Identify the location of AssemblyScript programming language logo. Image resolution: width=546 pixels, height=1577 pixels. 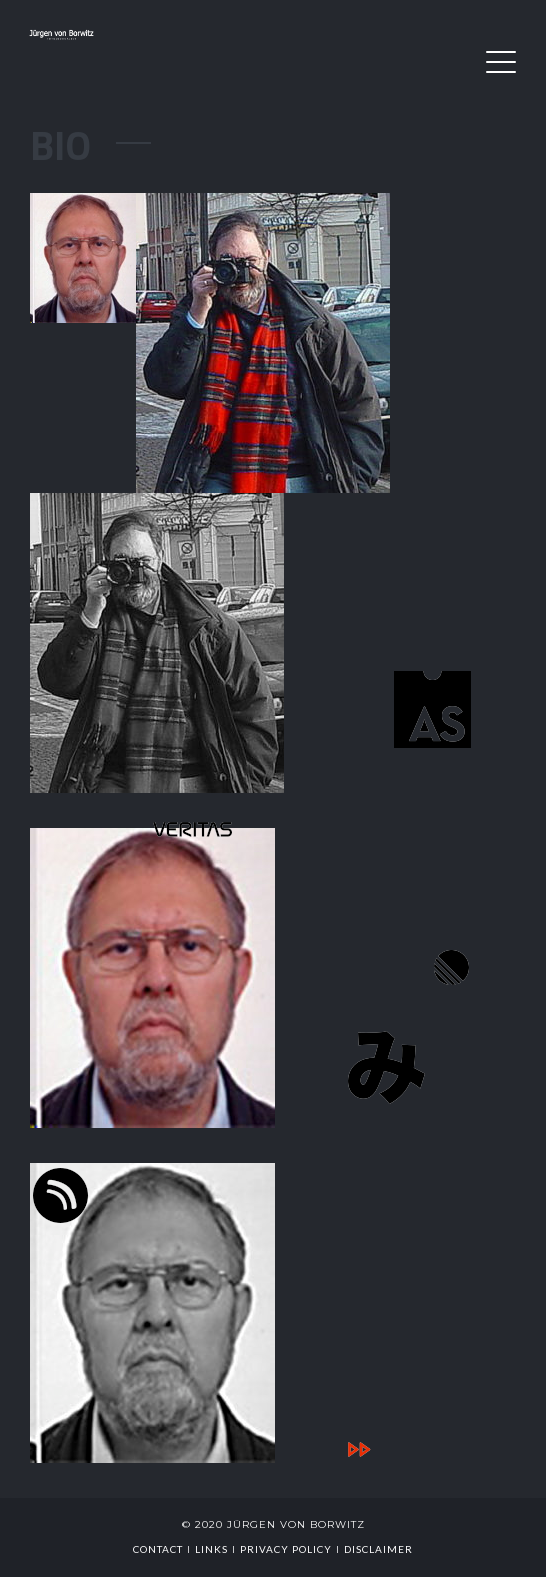
(432, 709).